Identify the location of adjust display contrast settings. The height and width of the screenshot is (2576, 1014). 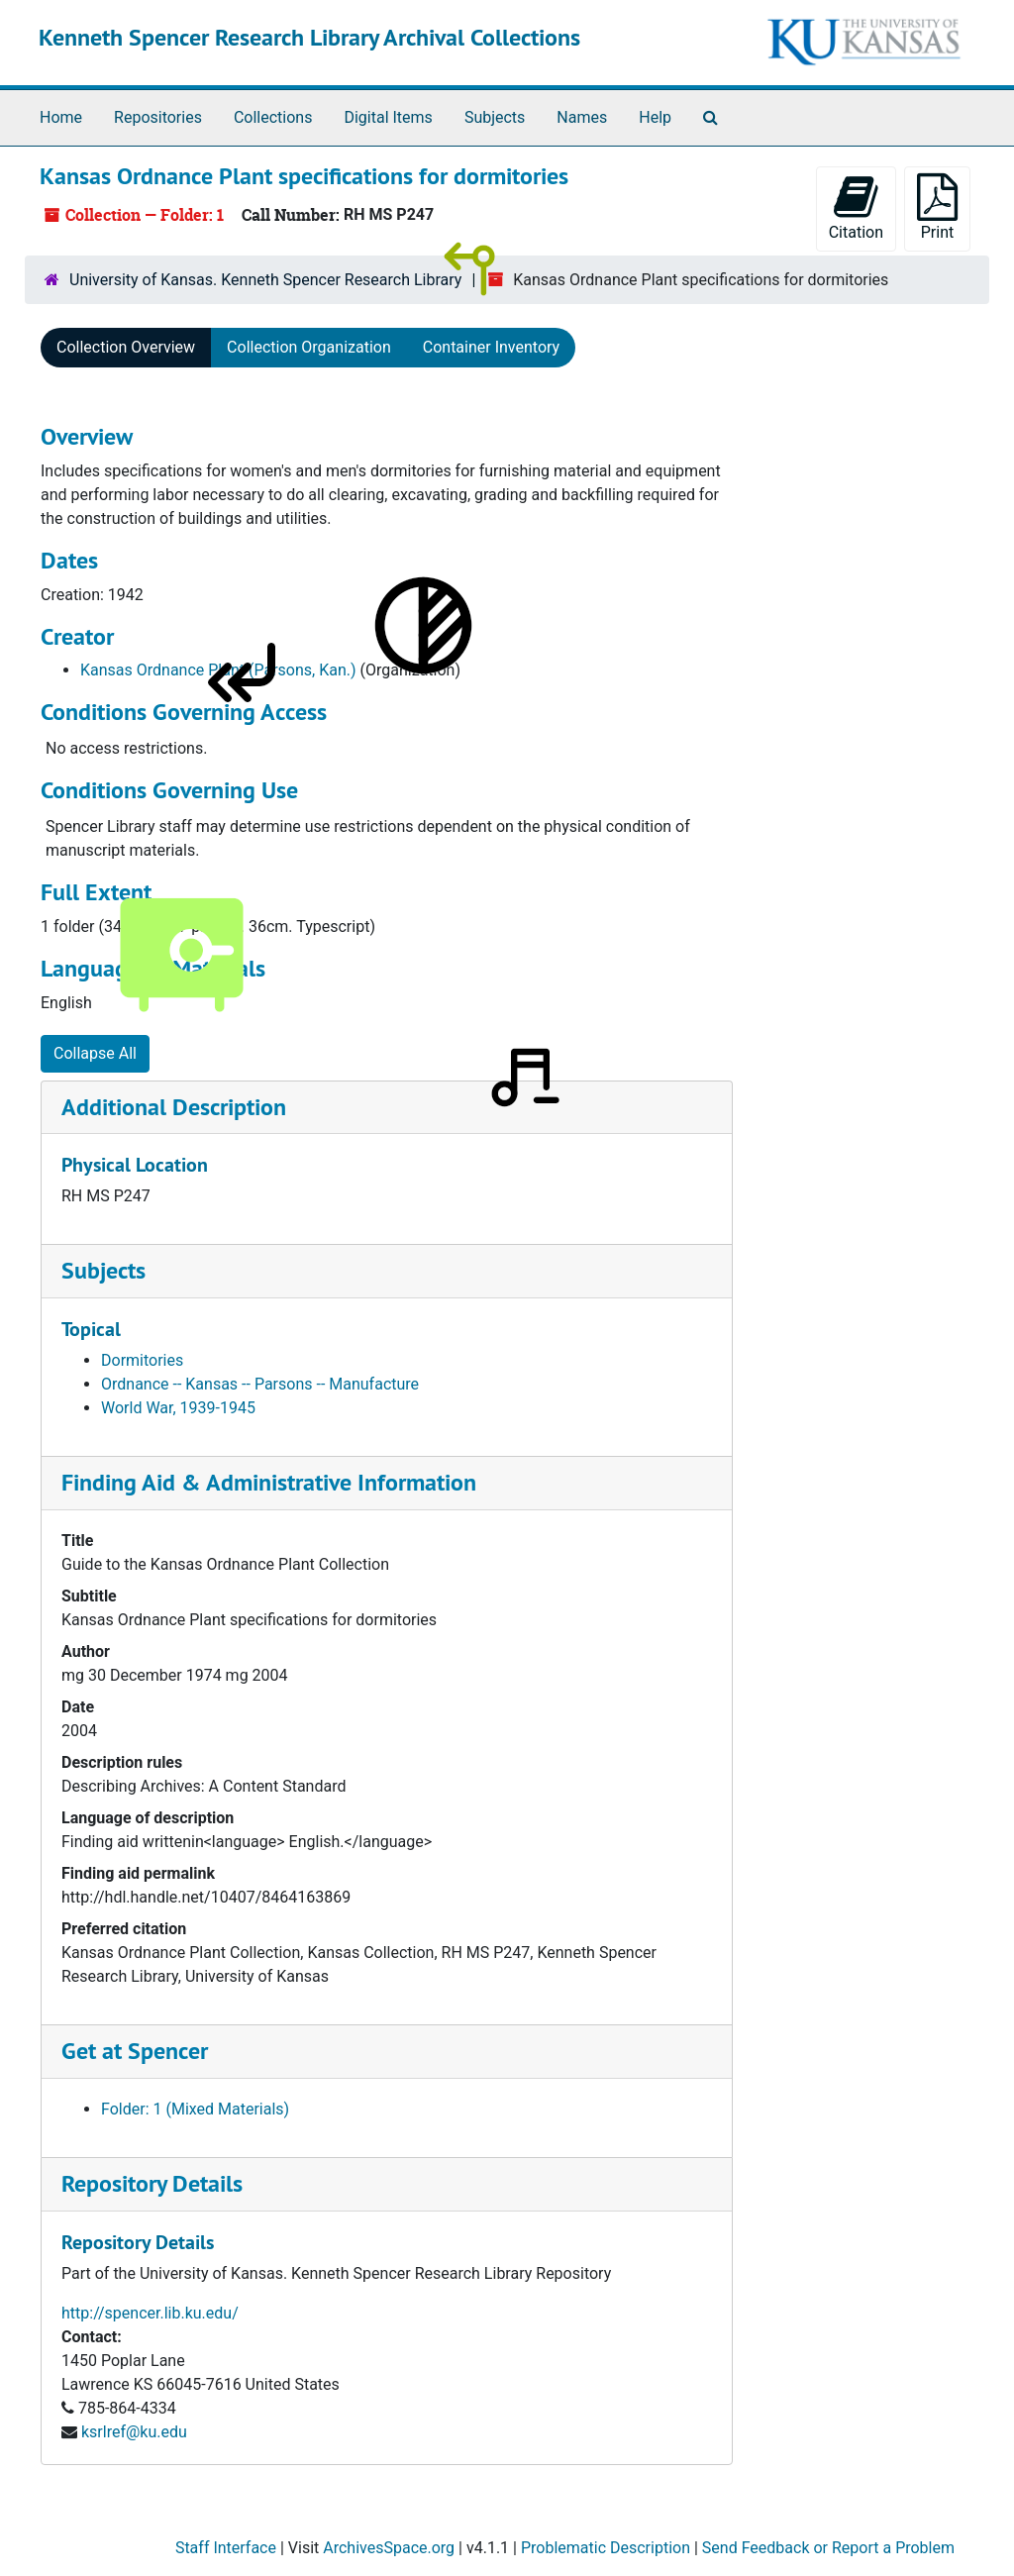
(423, 625).